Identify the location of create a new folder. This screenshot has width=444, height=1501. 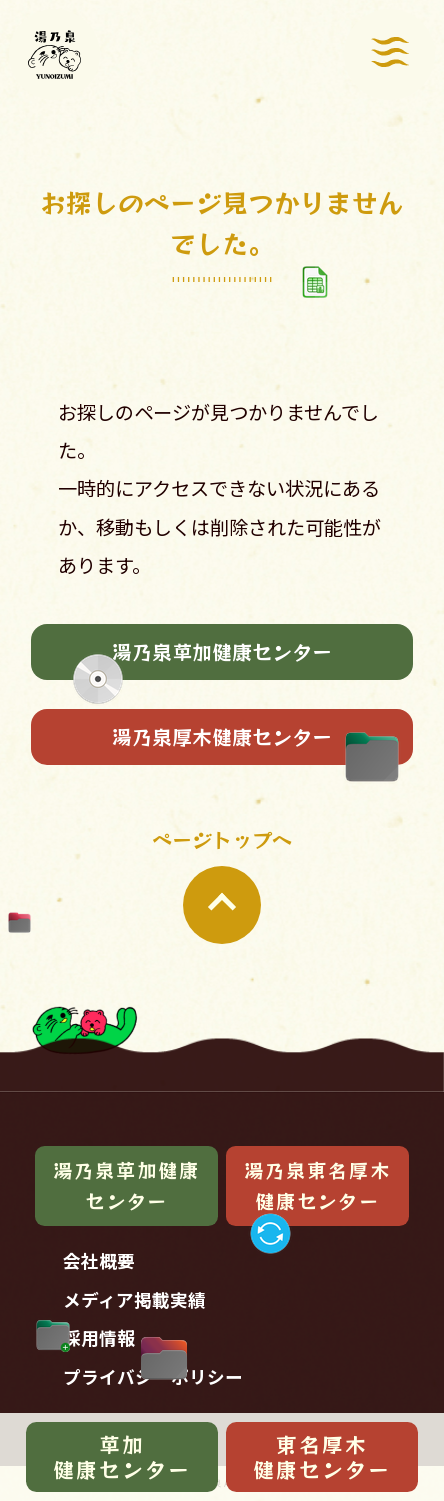
(53, 1335).